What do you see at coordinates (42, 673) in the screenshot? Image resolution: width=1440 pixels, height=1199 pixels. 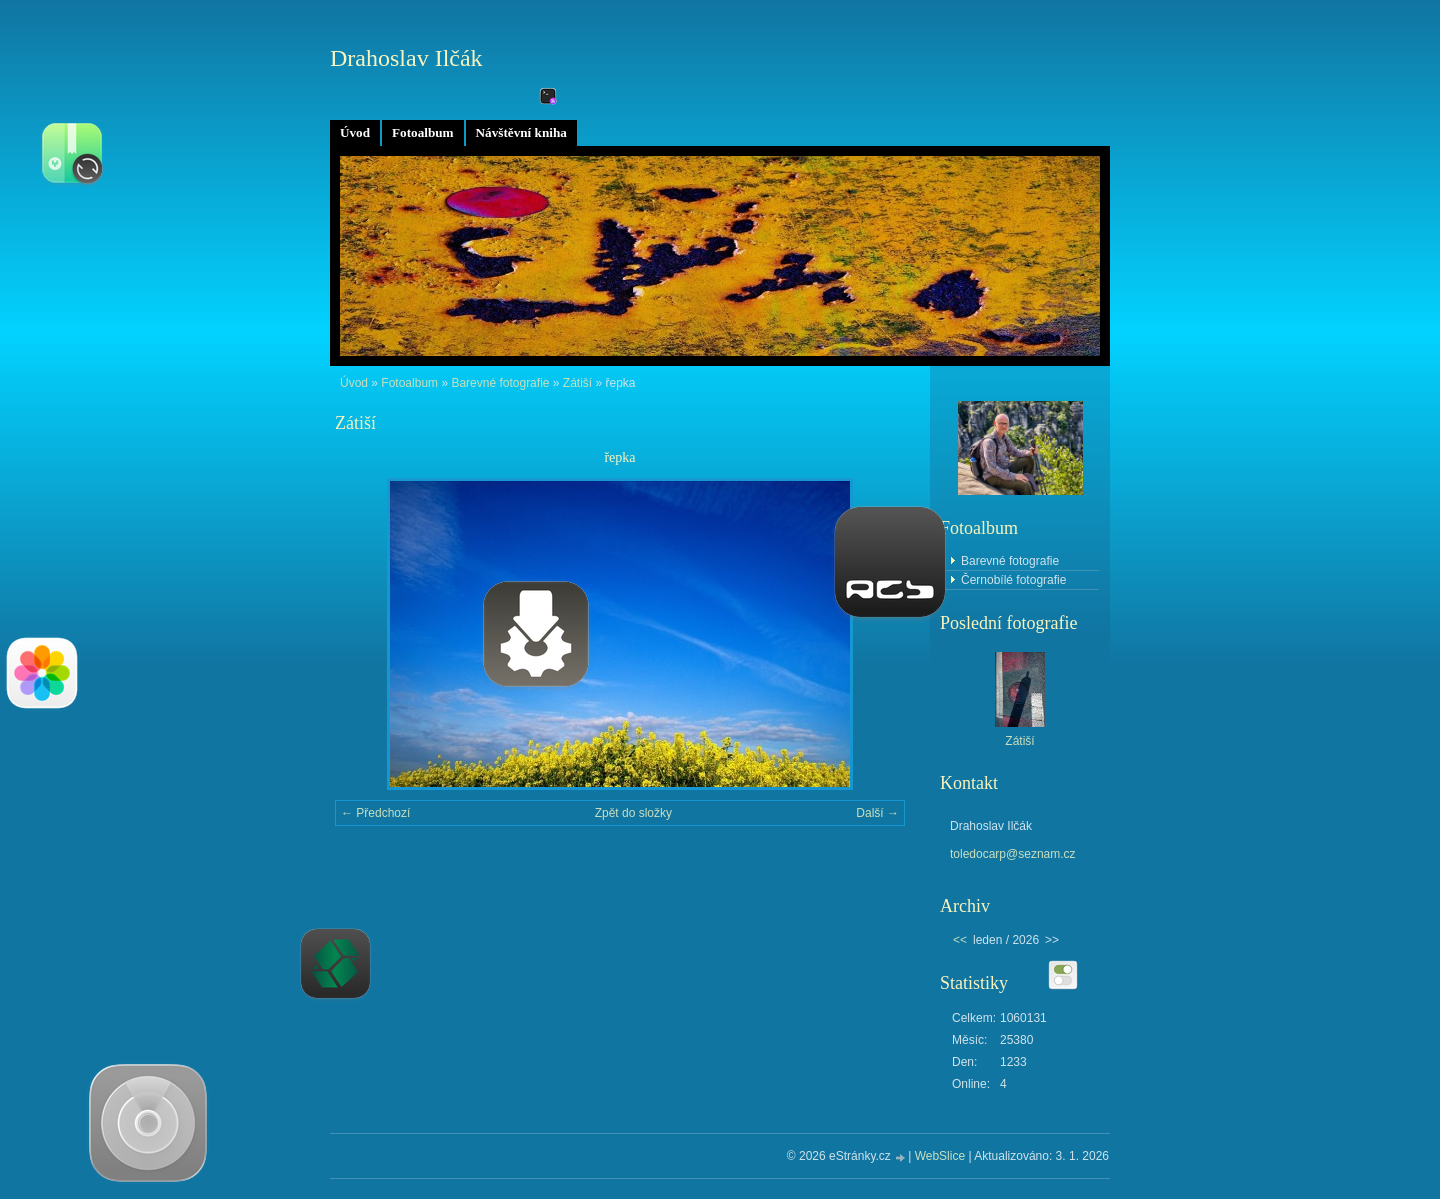 I see `open shotwell photo manager` at bounding box center [42, 673].